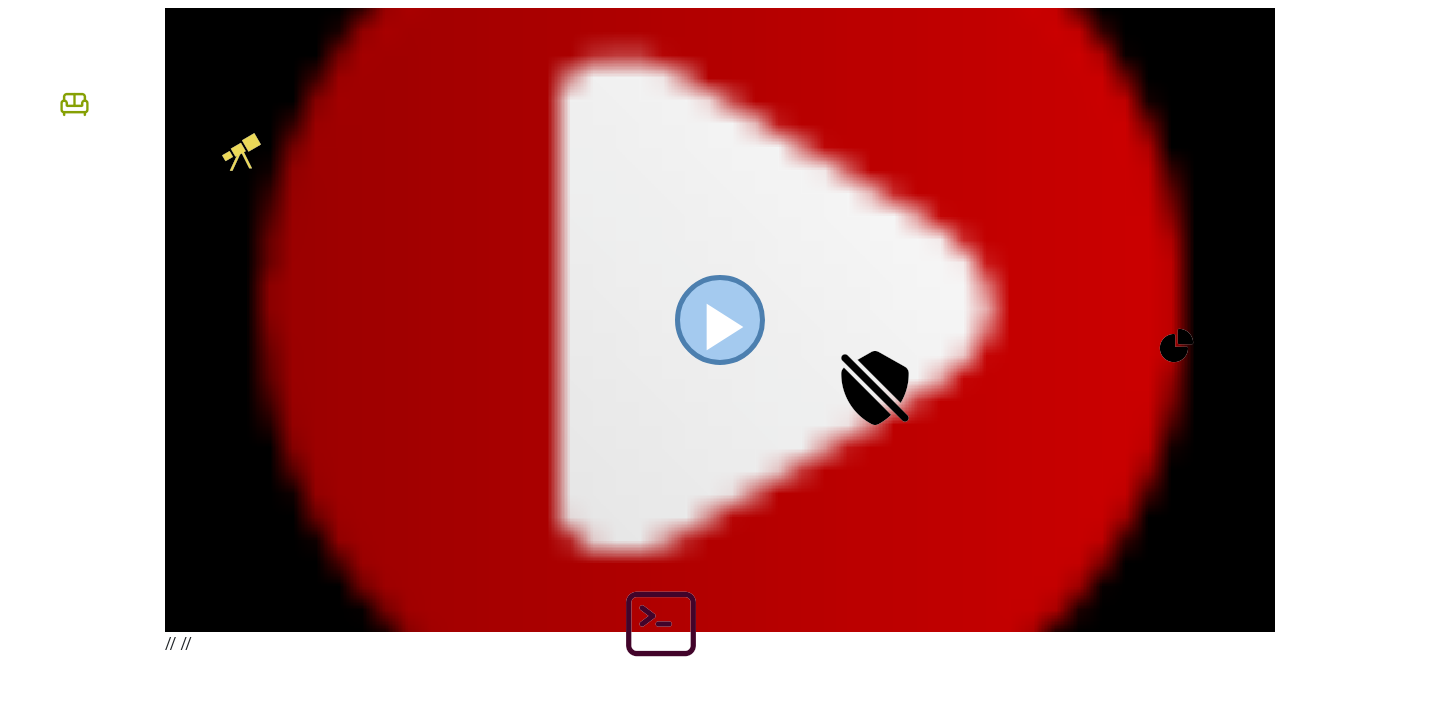 Image resolution: width=1440 pixels, height=720 pixels. I want to click on view analytics or statistics breakdown, so click(1176, 345).